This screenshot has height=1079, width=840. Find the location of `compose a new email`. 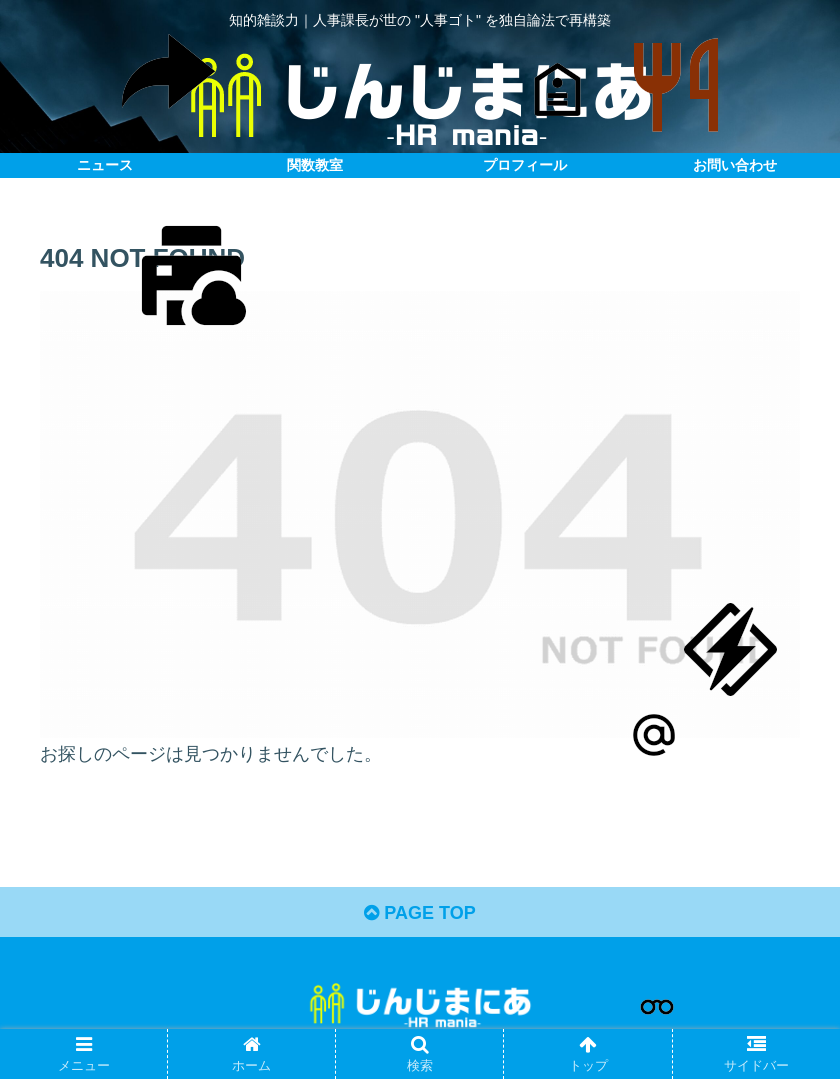

compose a new email is located at coordinates (654, 735).